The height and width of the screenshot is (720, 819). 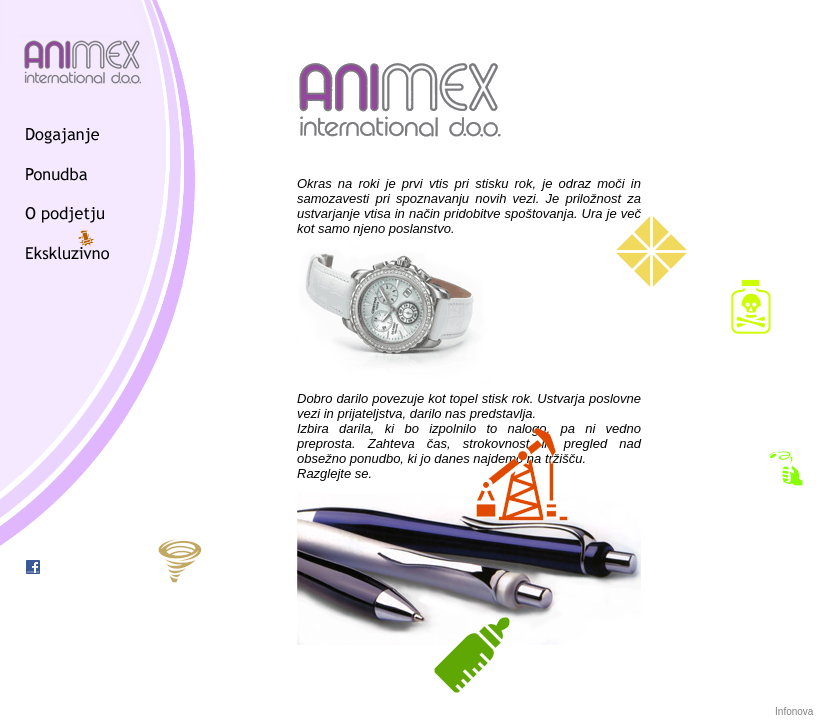 What do you see at coordinates (522, 474) in the screenshot?
I see `access oil production or extraction features` at bounding box center [522, 474].